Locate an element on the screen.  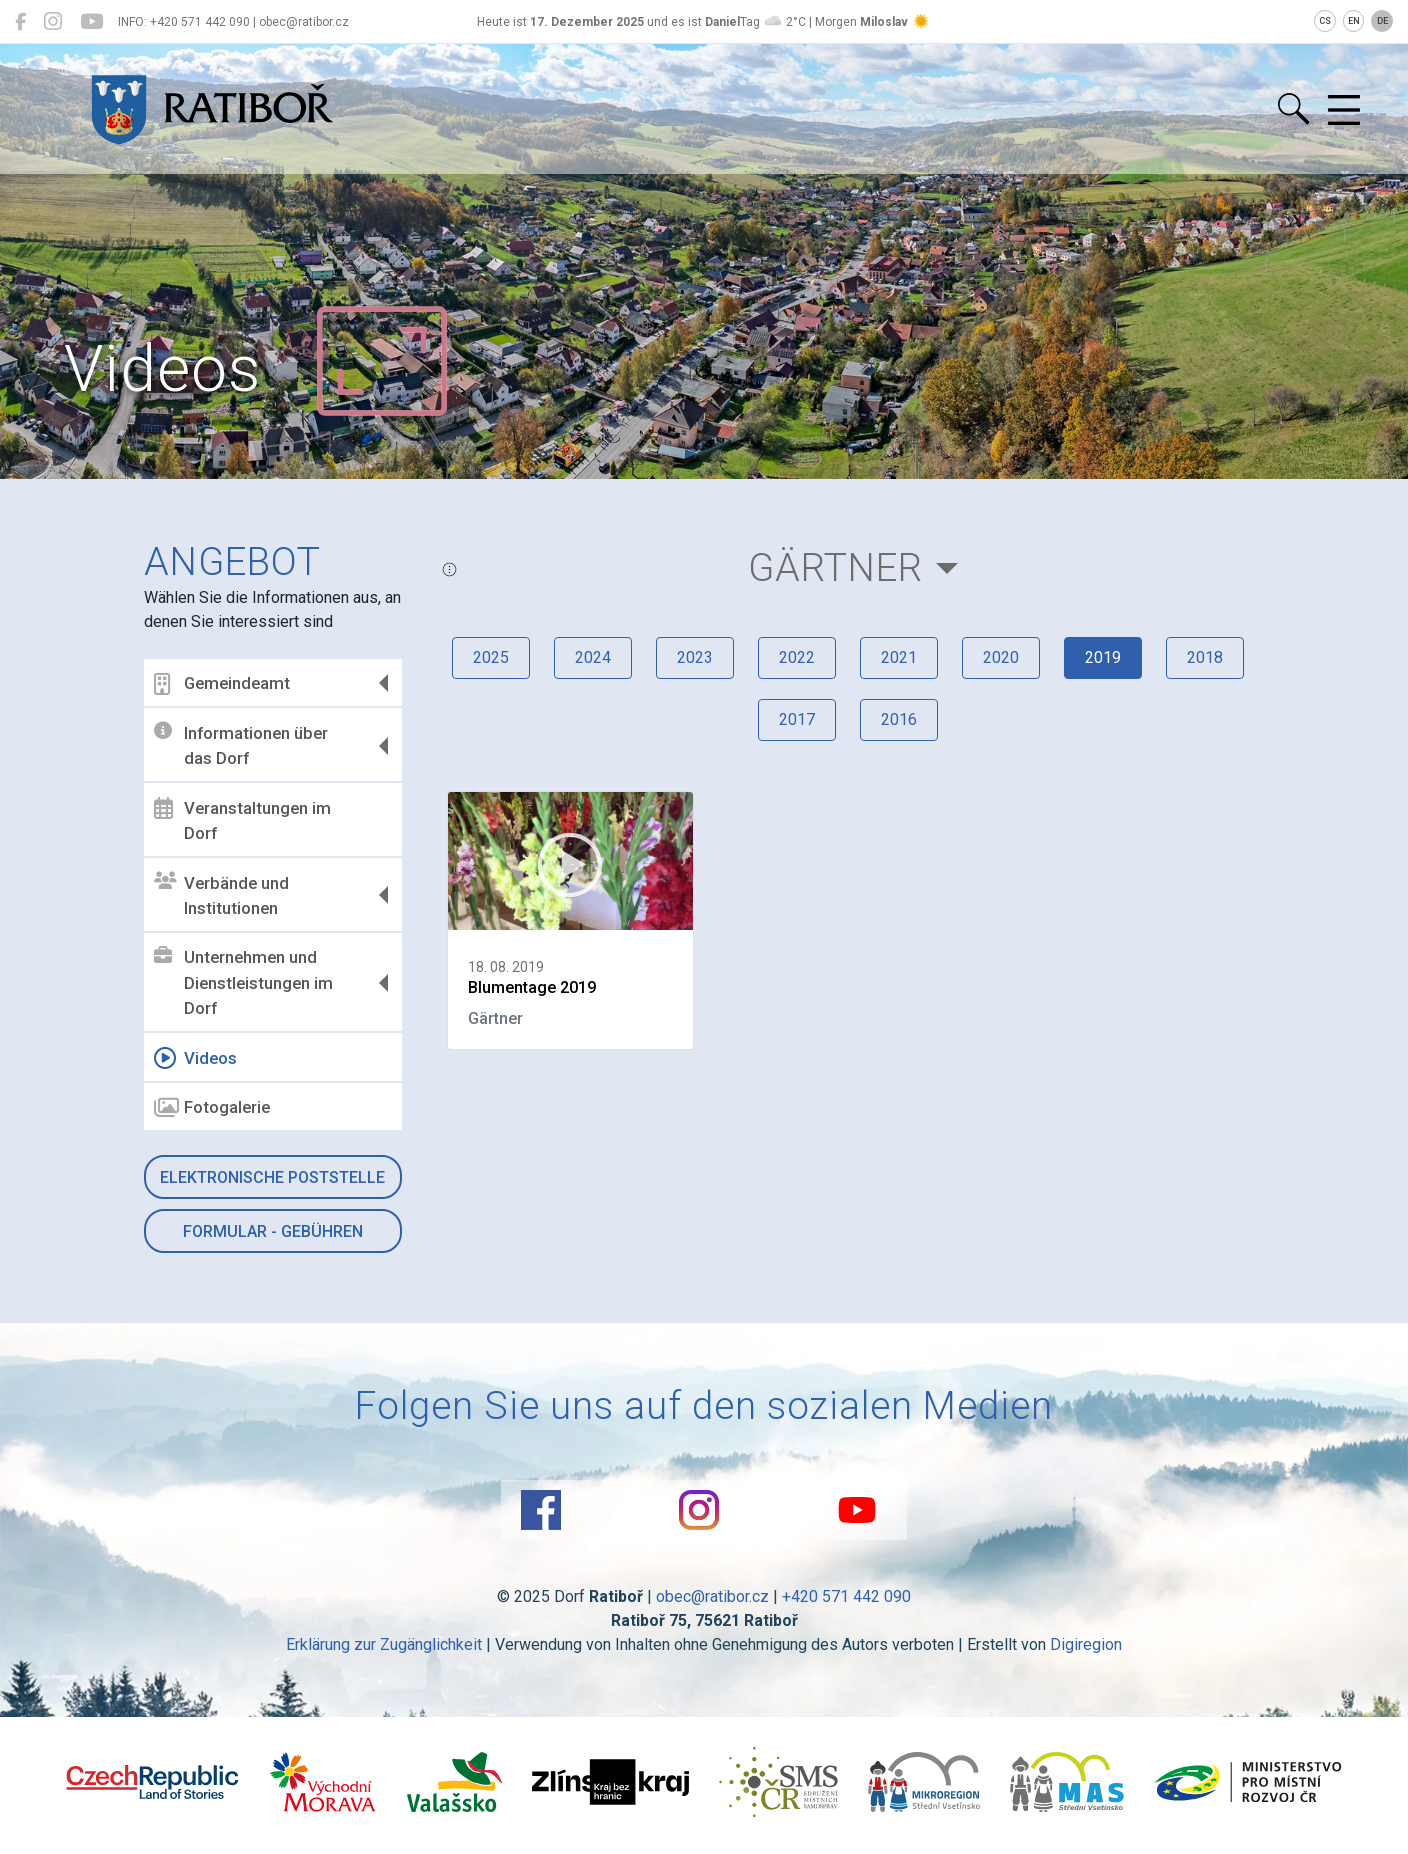
enter fullscreen mode is located at coordinates (382, 361).